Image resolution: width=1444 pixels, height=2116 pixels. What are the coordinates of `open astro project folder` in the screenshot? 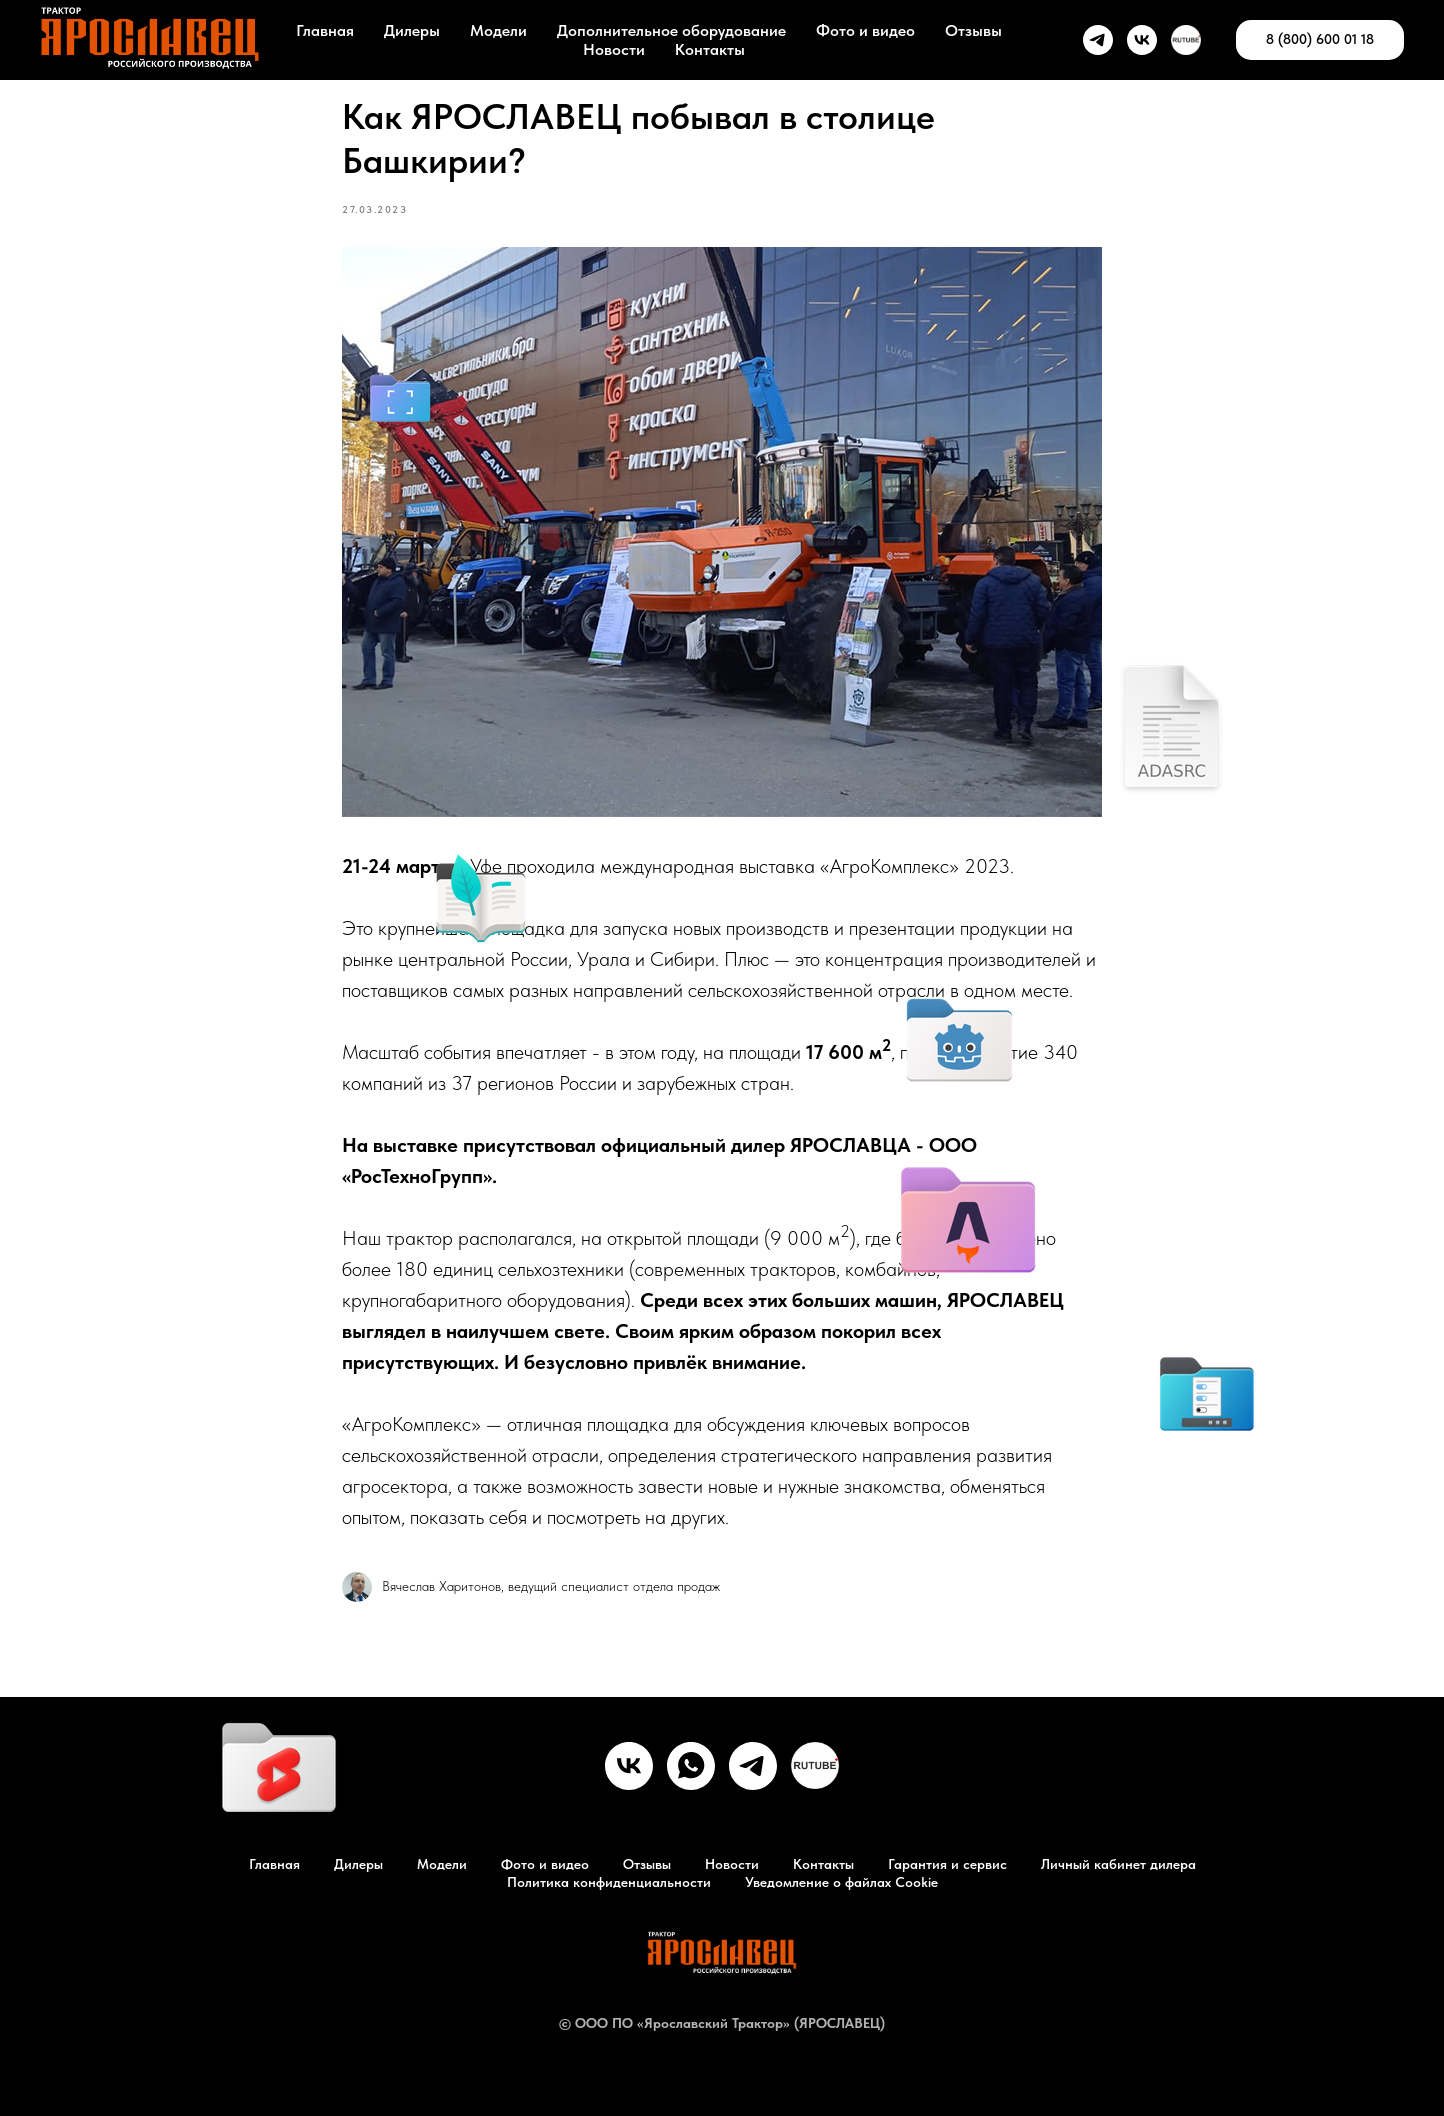 It's located at (967, 1223).